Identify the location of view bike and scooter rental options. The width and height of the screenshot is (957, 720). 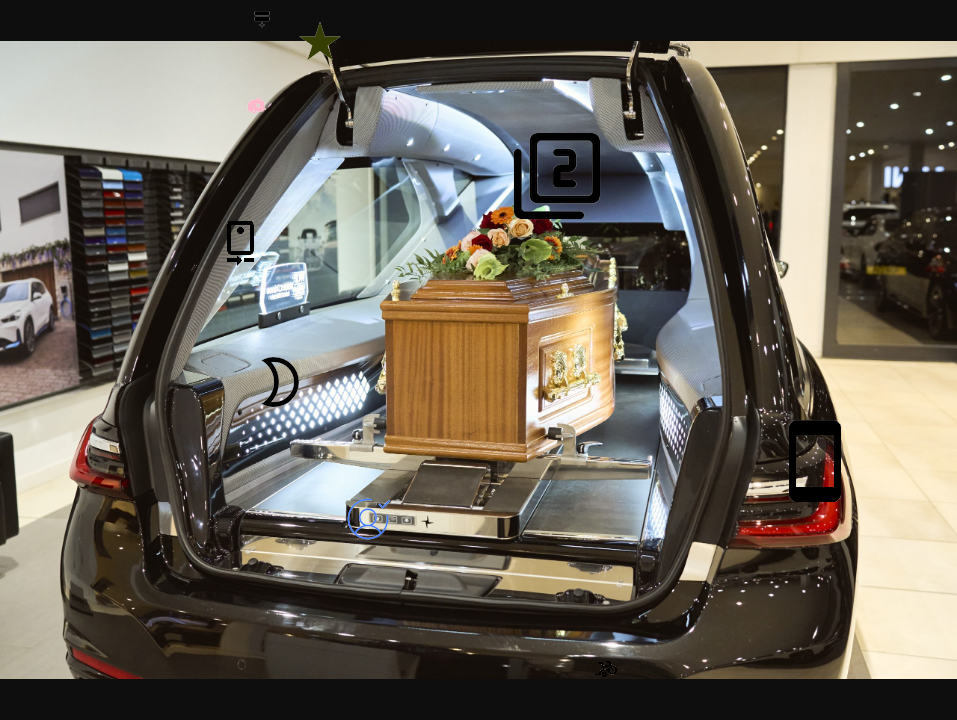
(606, 669).